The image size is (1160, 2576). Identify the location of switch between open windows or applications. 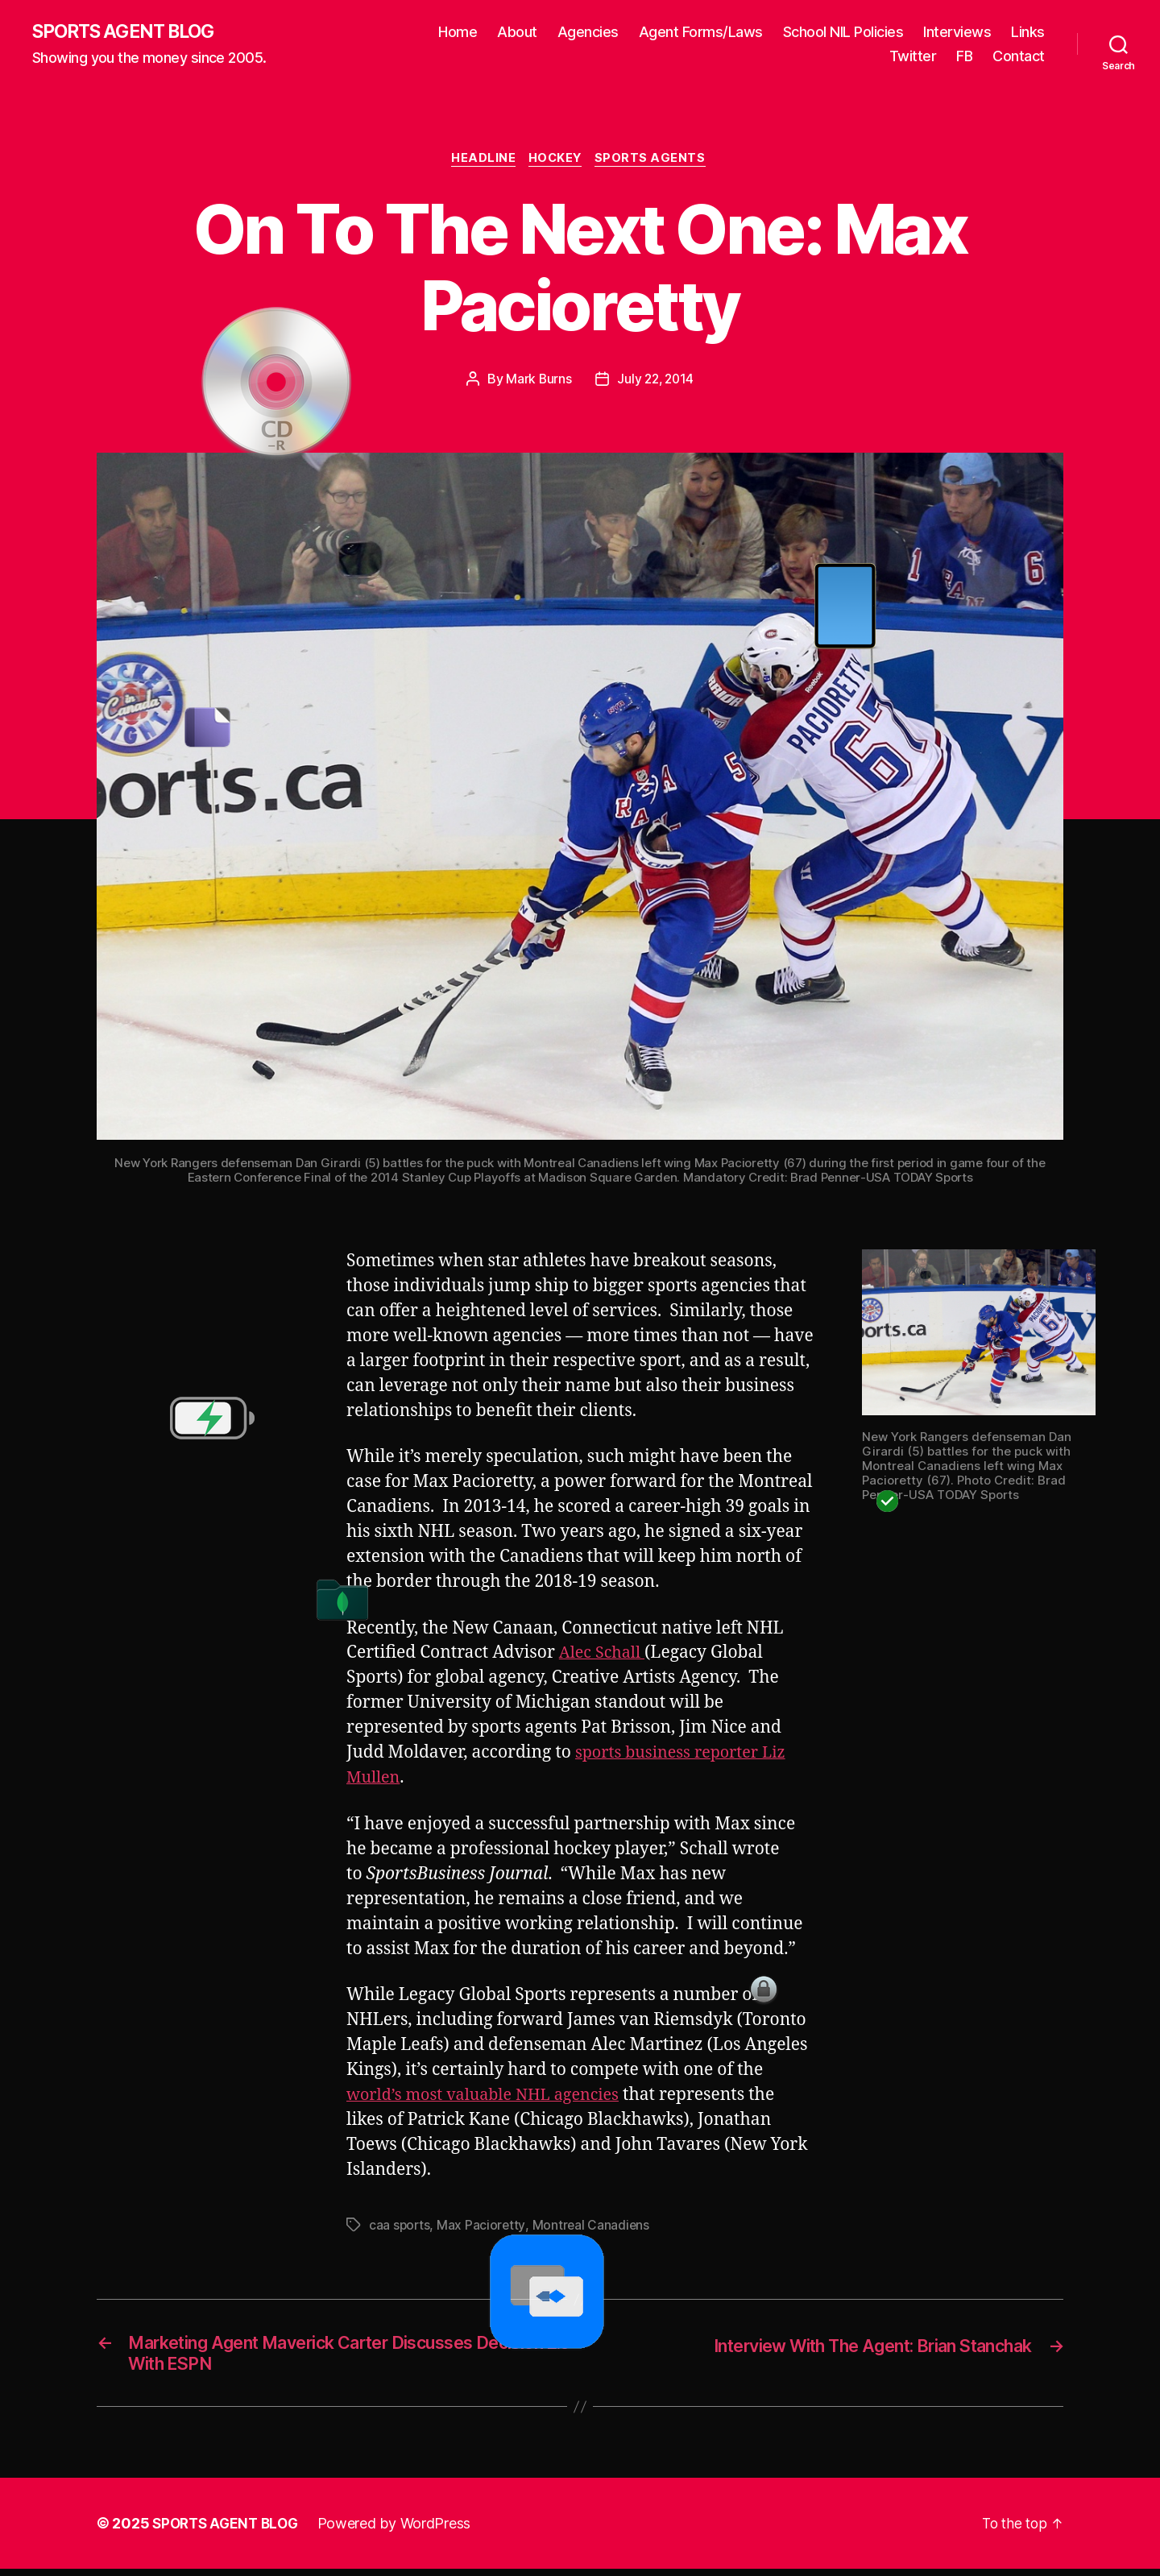
(546, 2291).